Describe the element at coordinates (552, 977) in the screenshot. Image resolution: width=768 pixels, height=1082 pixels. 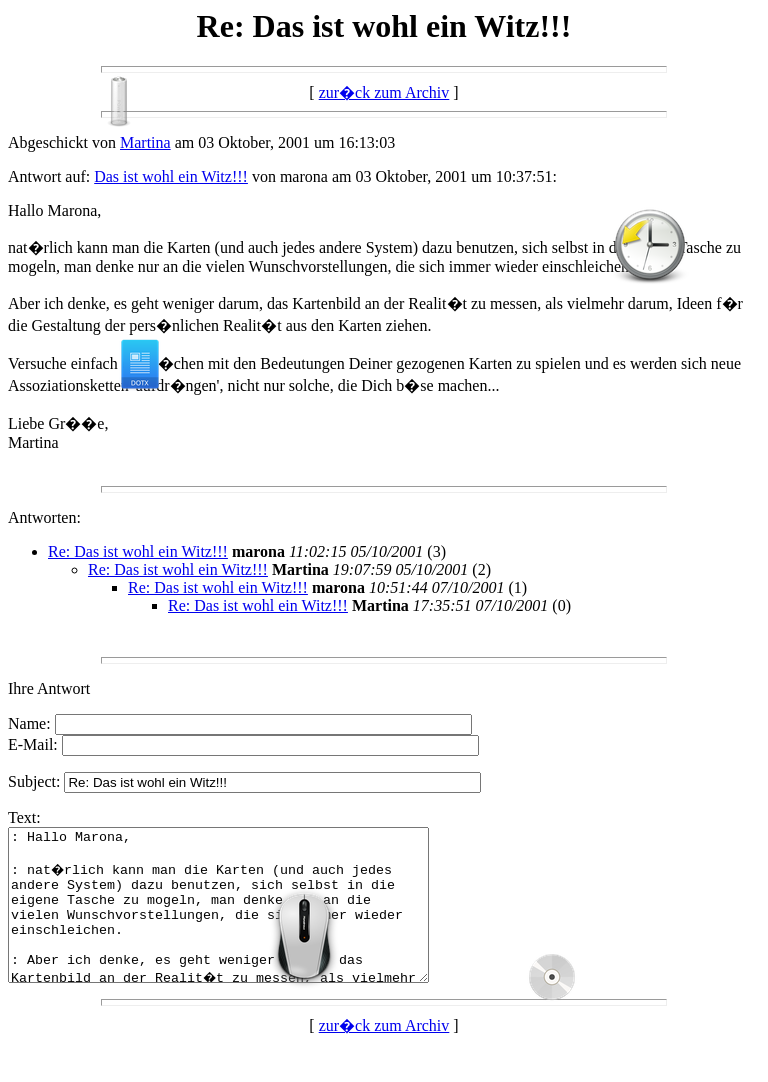
I see `indicates a CD or DVD drive` at that location.